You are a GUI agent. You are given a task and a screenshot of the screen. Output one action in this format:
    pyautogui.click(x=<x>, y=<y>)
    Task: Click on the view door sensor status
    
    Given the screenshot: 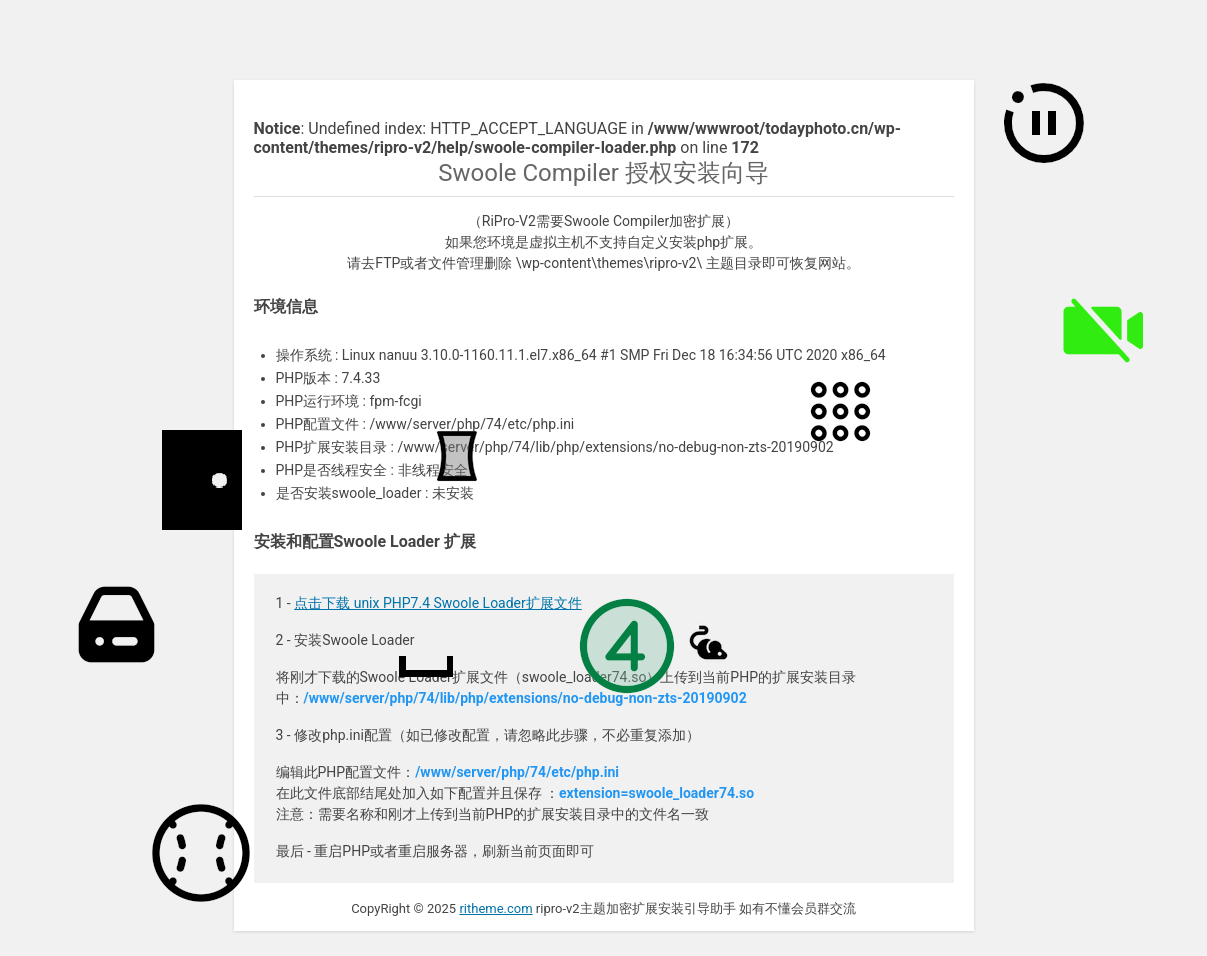 What is the action you would take?
    pyautogui.click(x=202, y=480)
    